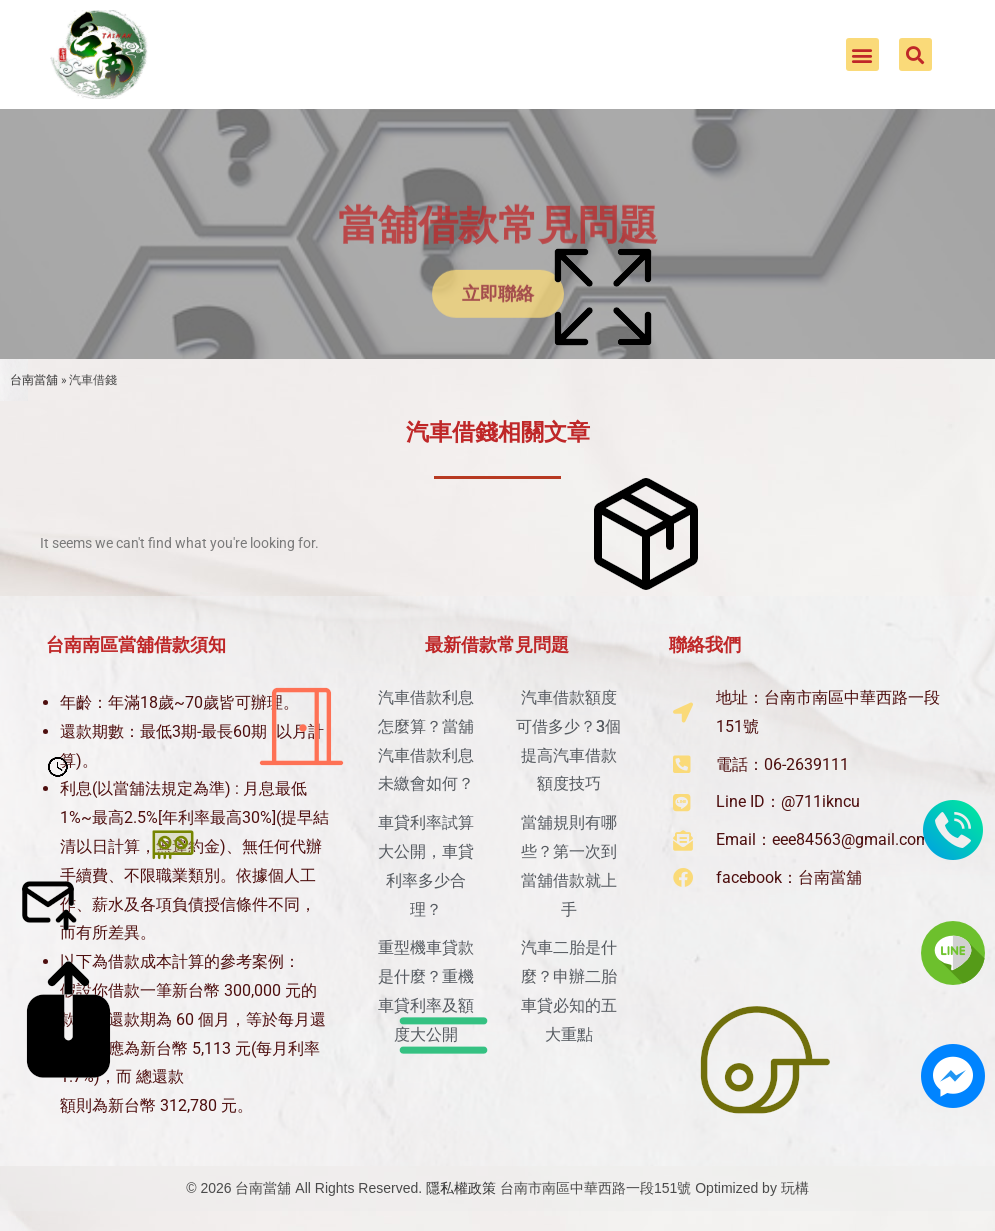 The height and width of the screenshot is (1231, 995). What do you see at coordinates (603, 297) in the screenshot?
I see `expand to fullscreen mode` at bounding box center [603, 297].